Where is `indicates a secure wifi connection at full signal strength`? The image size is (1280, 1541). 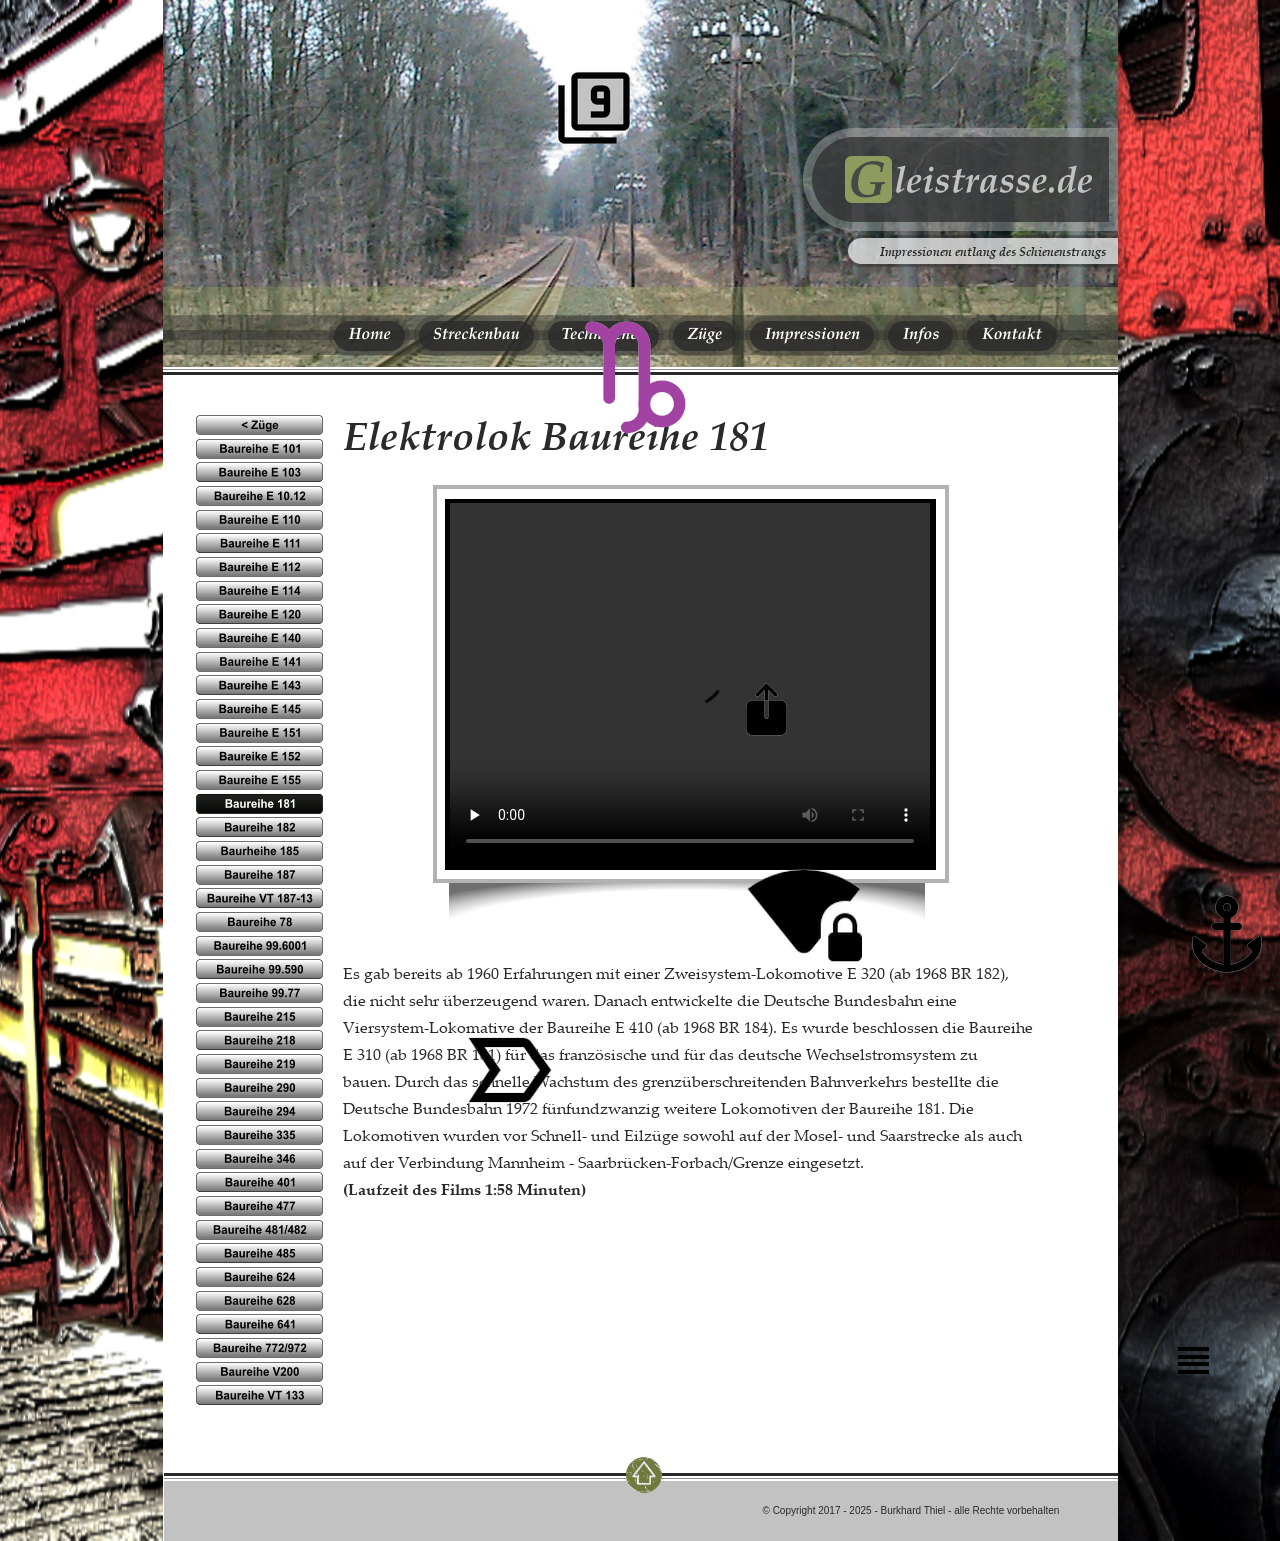
indicates a secure wifi connection at full signal strength is located at coordinates (804, 913).